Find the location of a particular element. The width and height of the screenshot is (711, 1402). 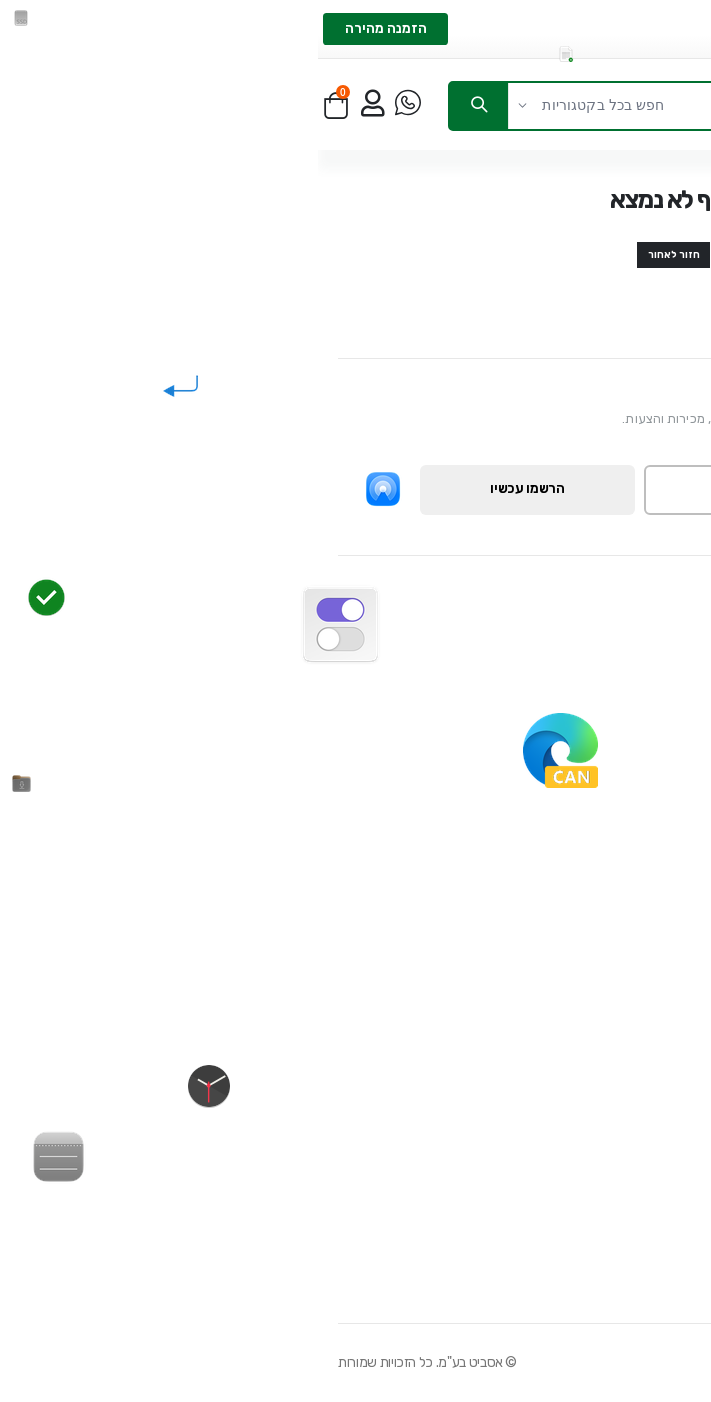

create a new document is located at coordinates (566, 54).